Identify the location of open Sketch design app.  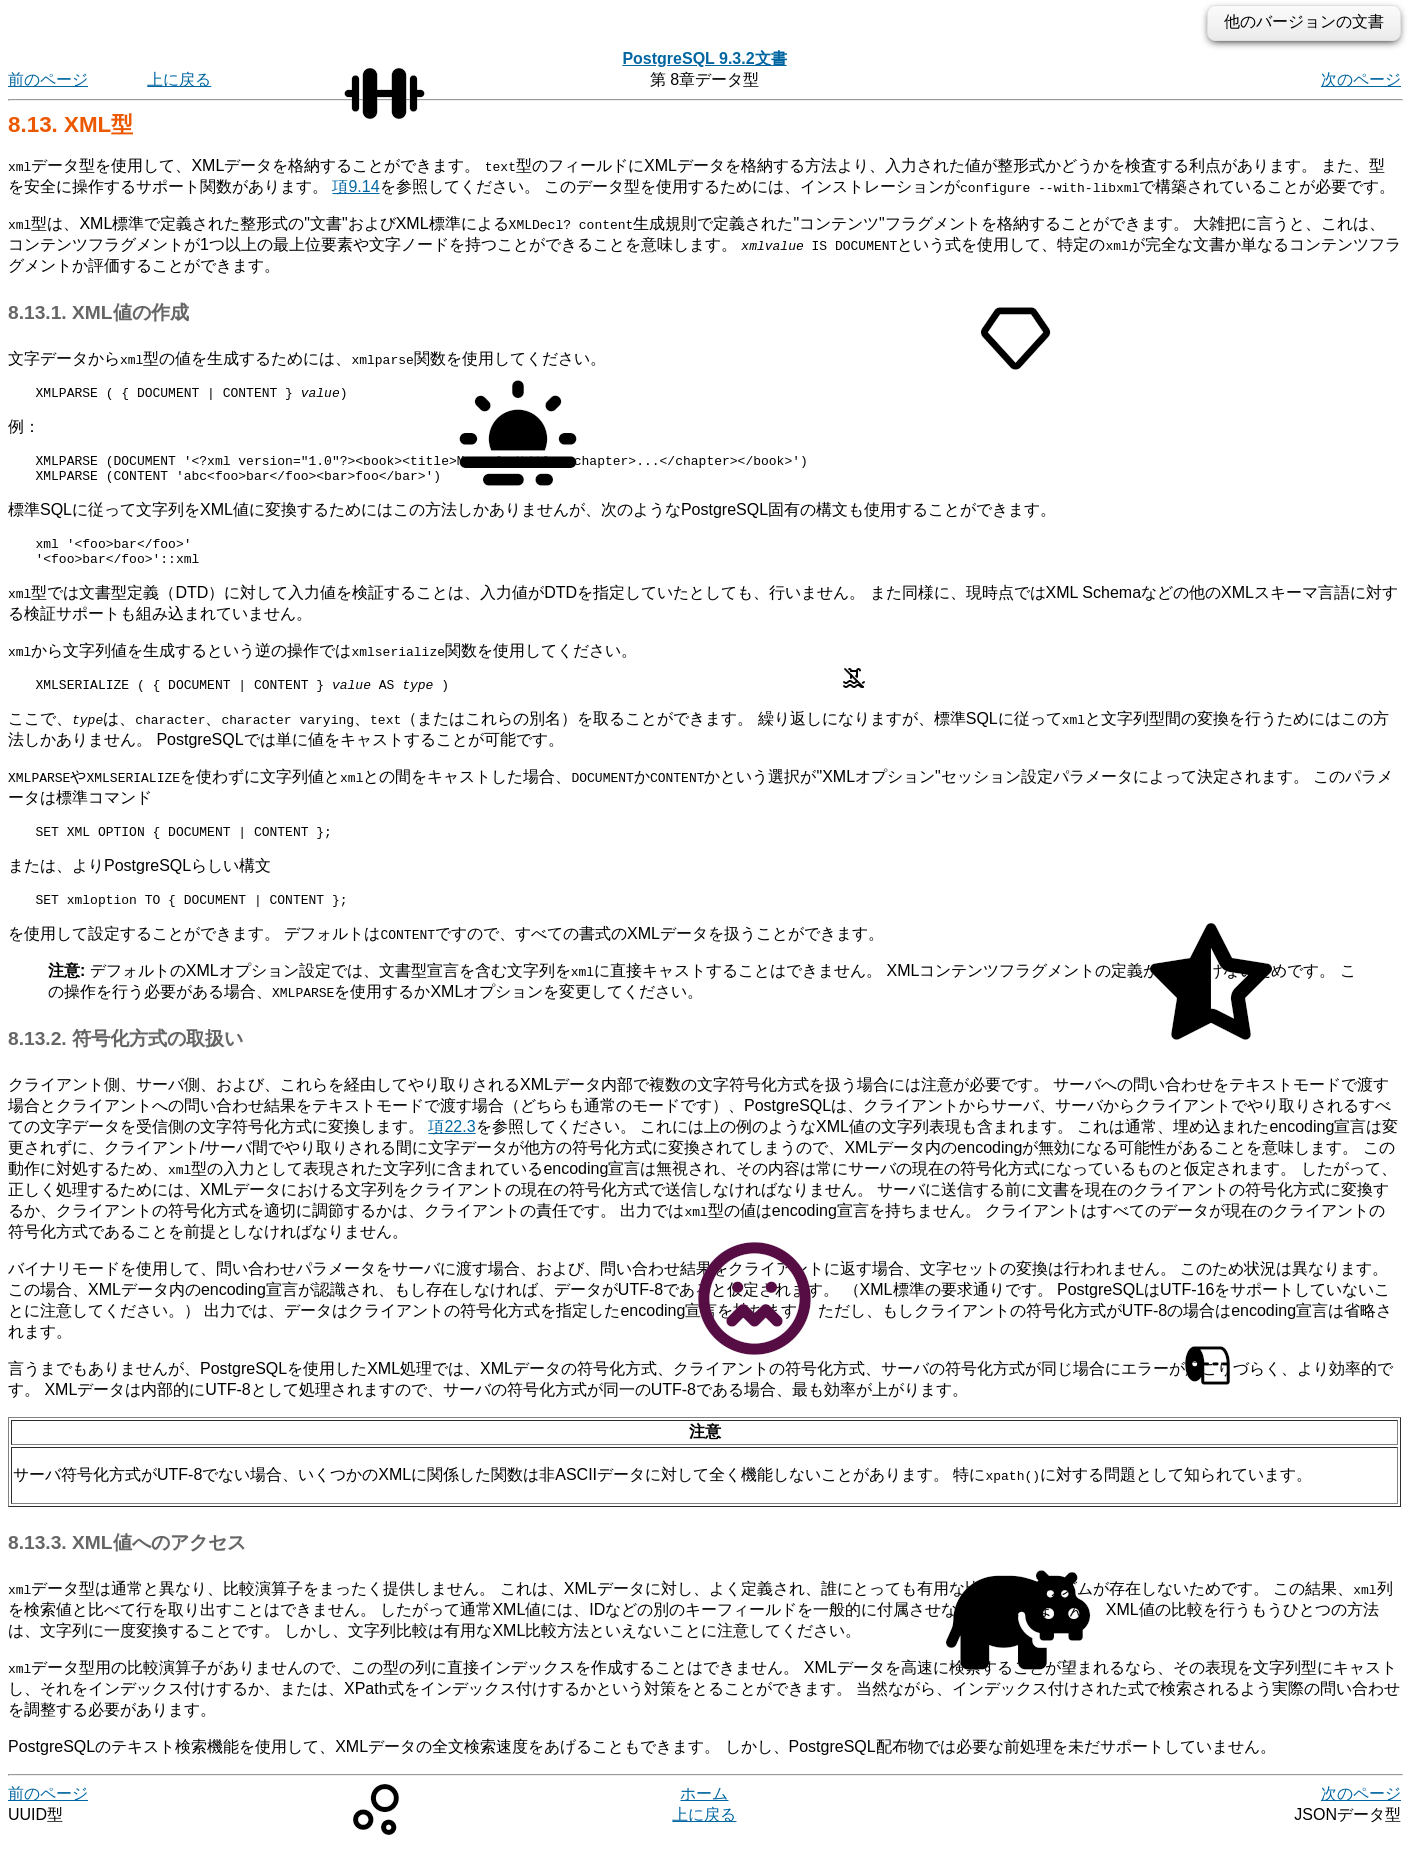
(1015, 338).